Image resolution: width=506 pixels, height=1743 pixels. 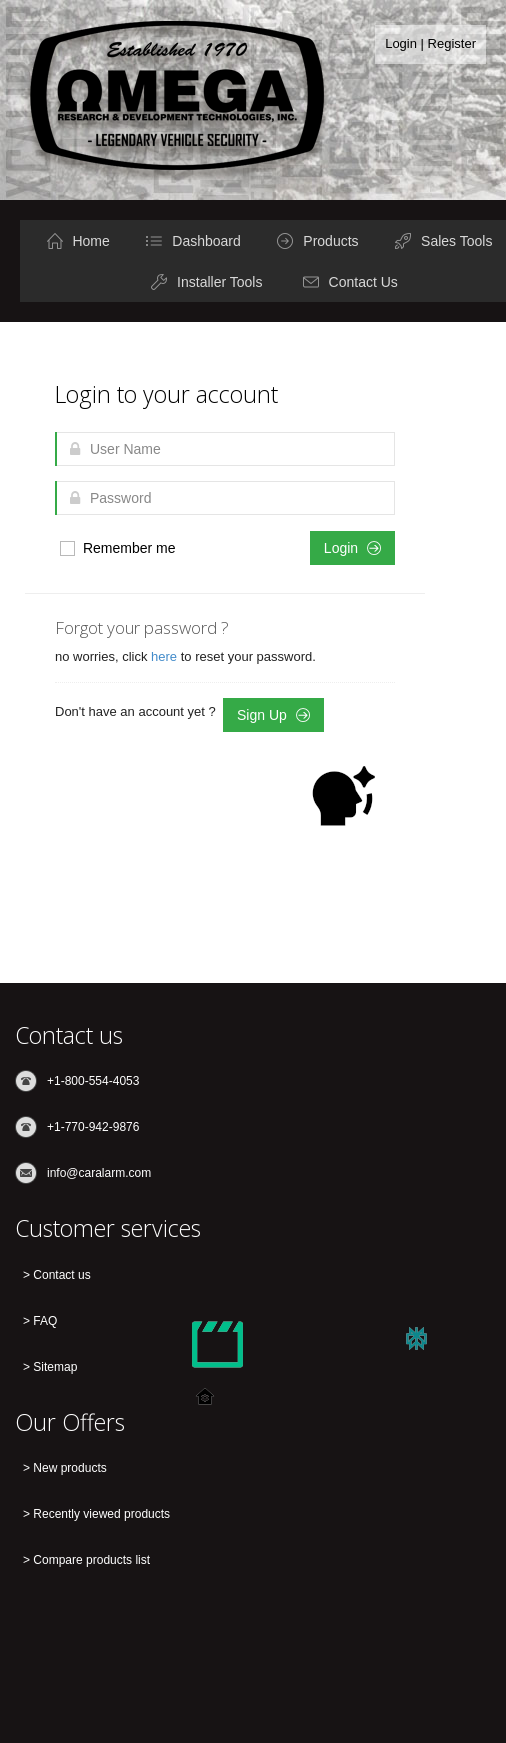 What do you see at coordinates (342, 798) in the screenshot?
I see `access speak ai voice assistant` at bounding box center [342, 798].